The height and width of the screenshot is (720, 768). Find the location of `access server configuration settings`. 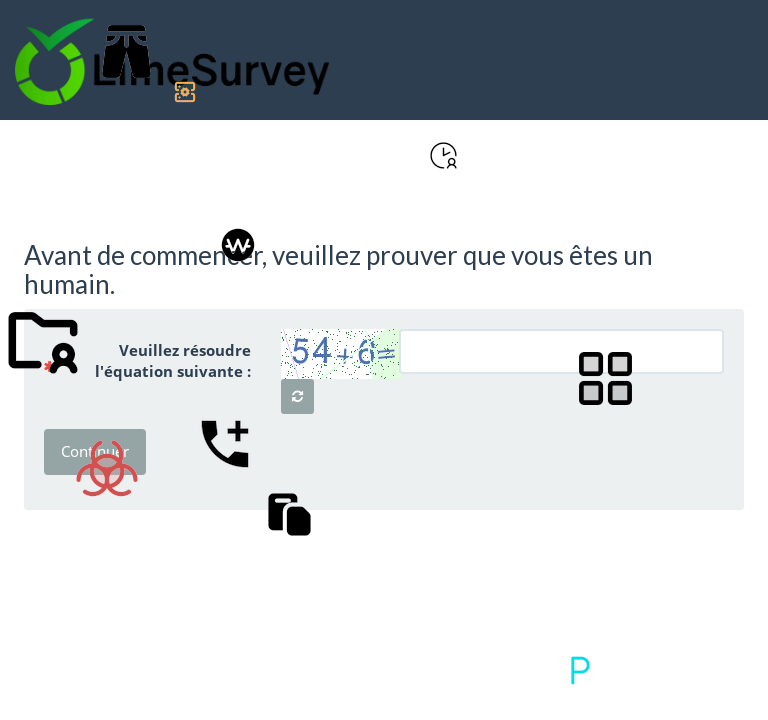

access server configuration settings is located at coordinates (185, 92).